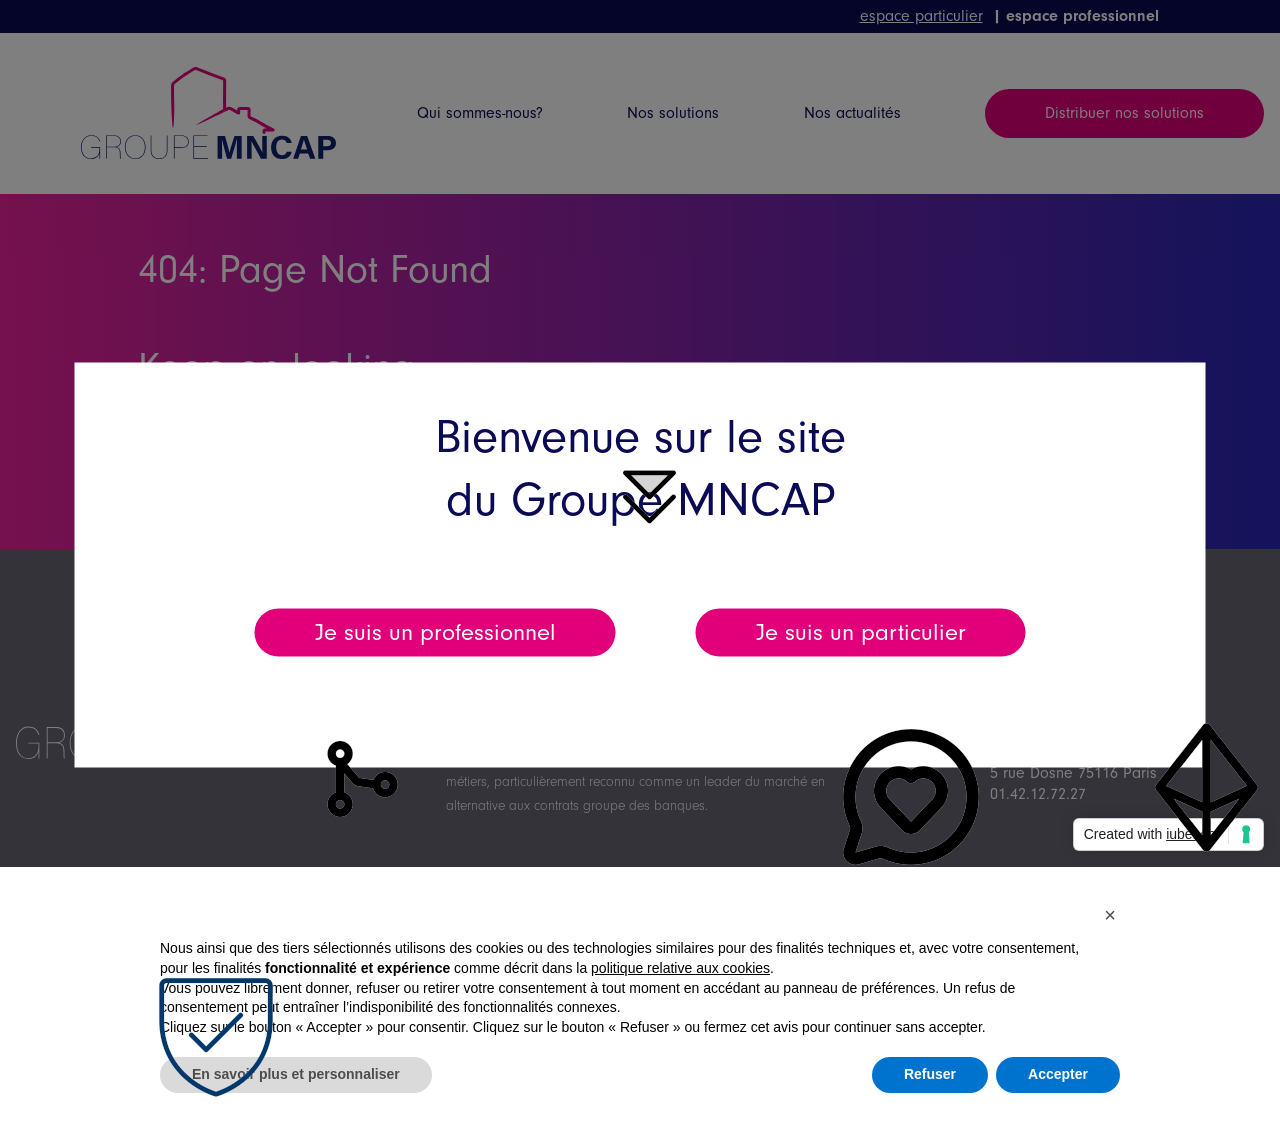 This screenshot has width=1280, height=1129. Describe the element at coordinates (911, 797) in the screenshot. I see `send a message to favorites` at that location.